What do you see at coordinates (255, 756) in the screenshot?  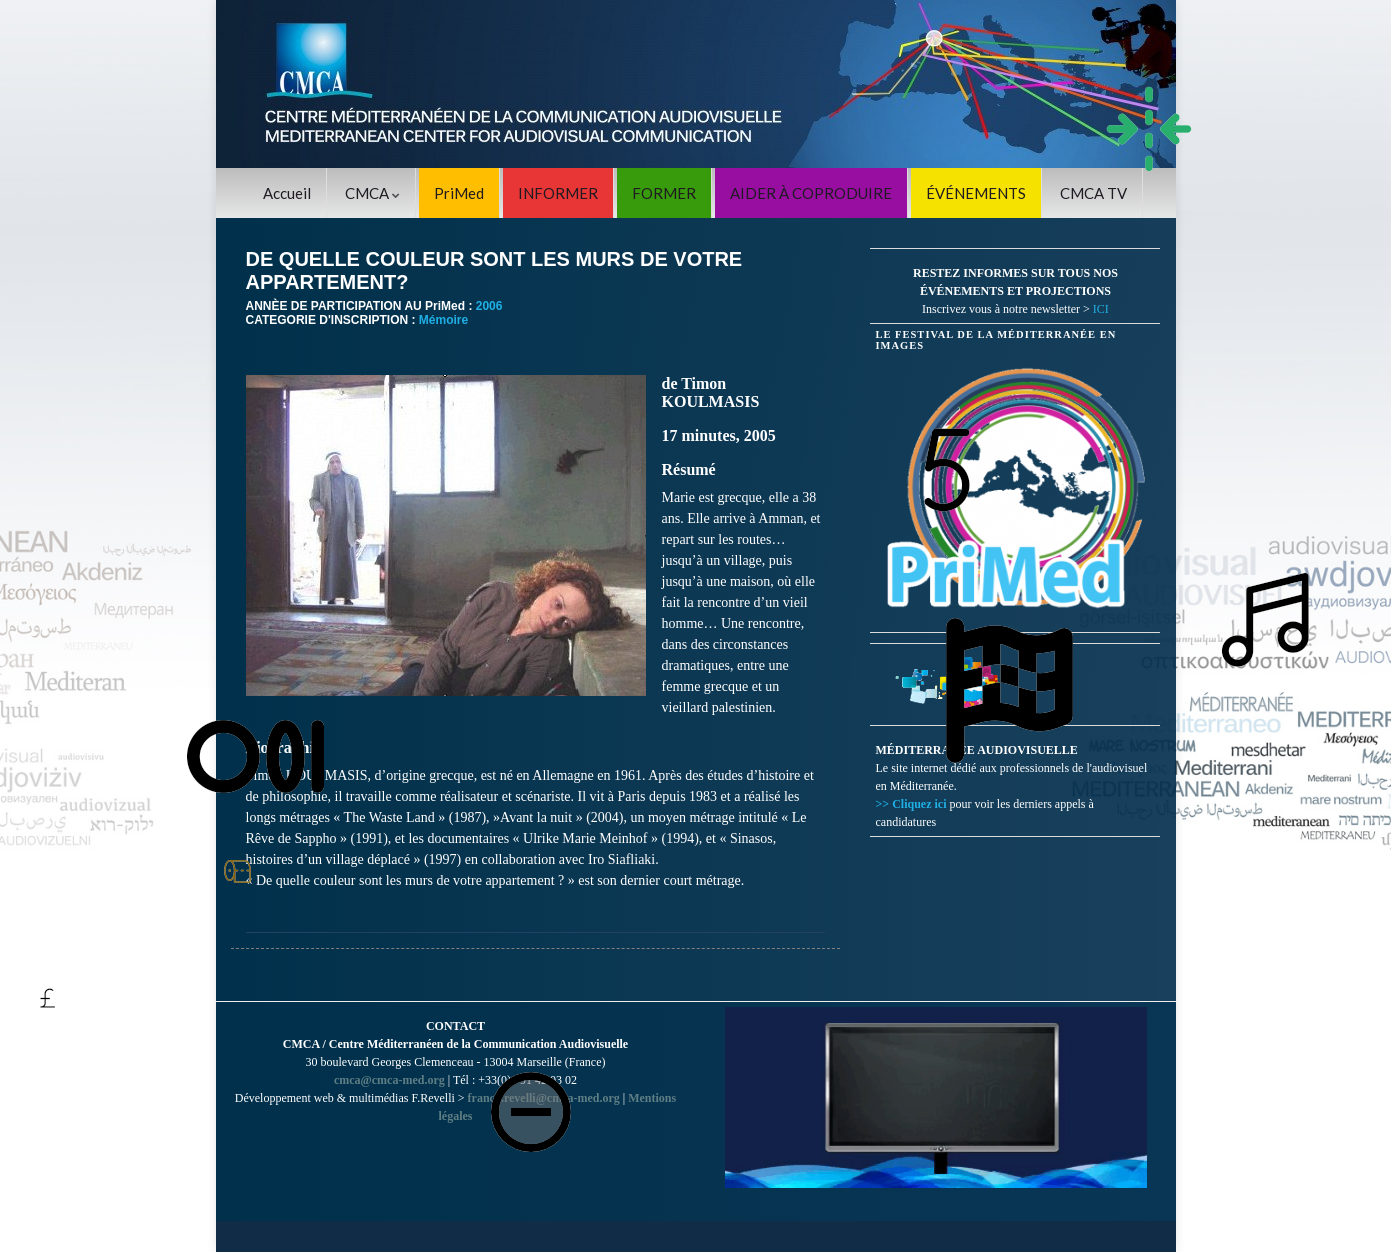 I see `open the Medium app` at bounding box center [255, 756].